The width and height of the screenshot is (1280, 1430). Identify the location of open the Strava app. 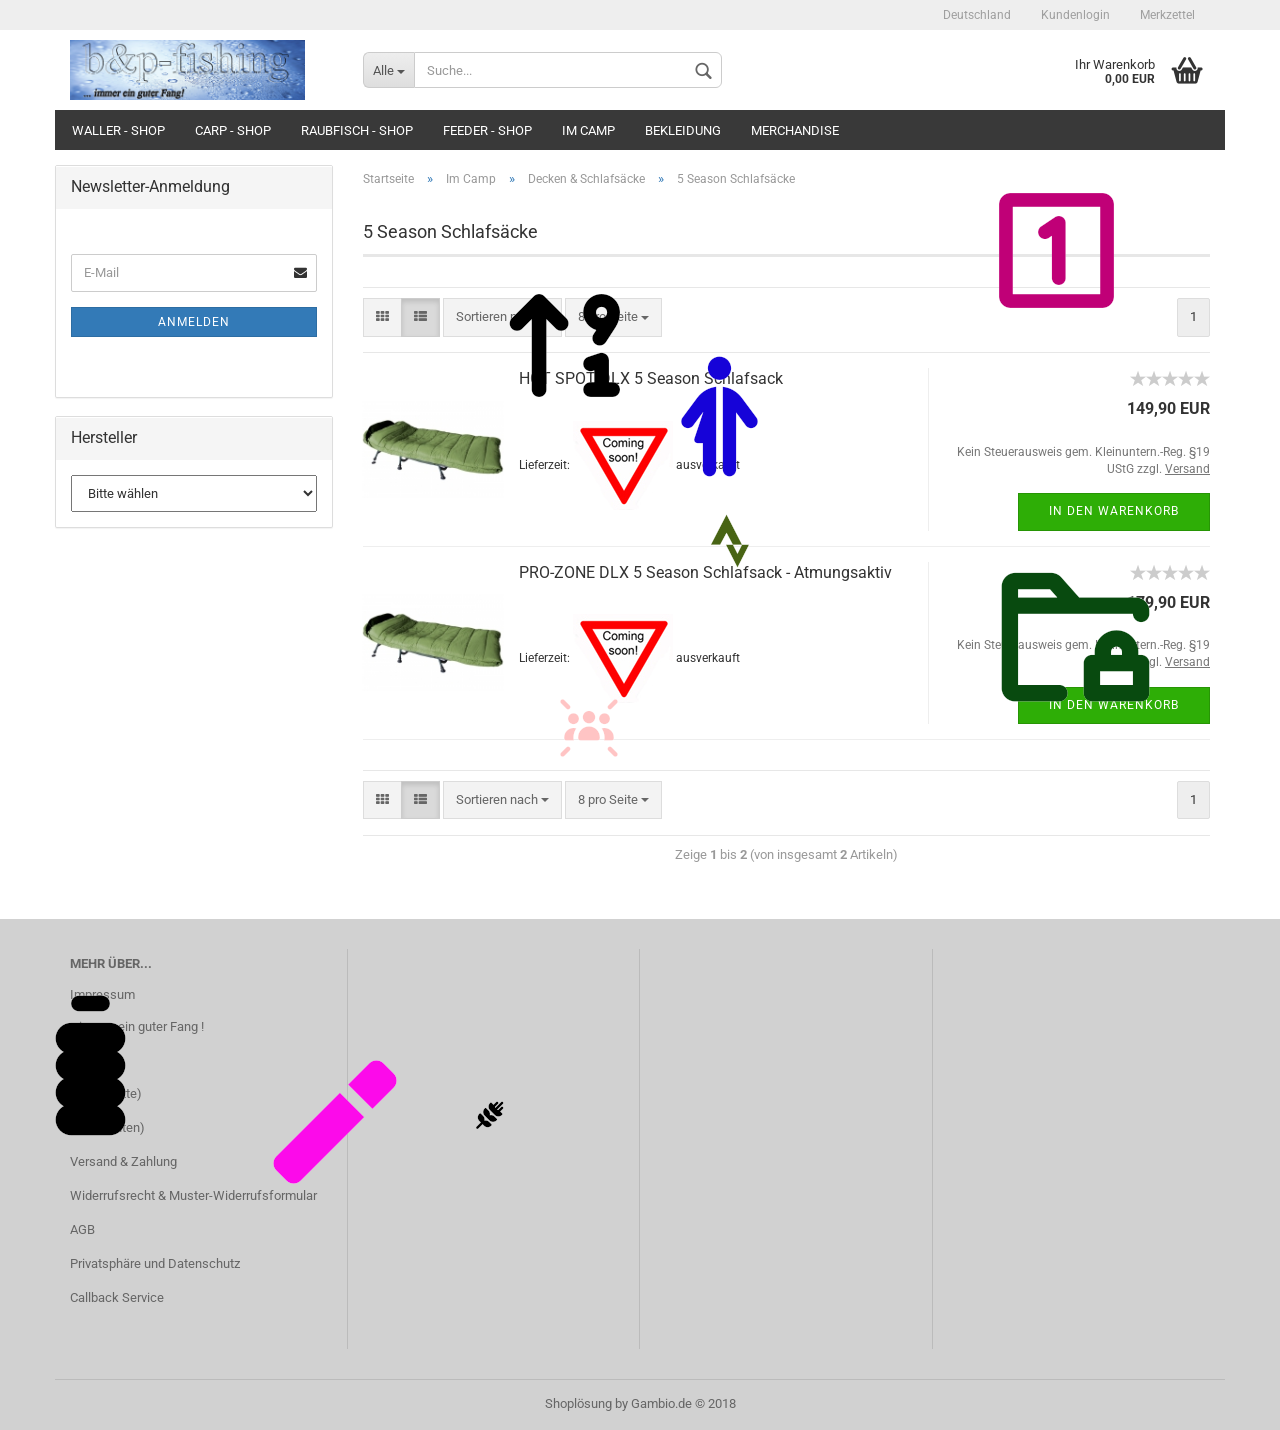
(730, 541).